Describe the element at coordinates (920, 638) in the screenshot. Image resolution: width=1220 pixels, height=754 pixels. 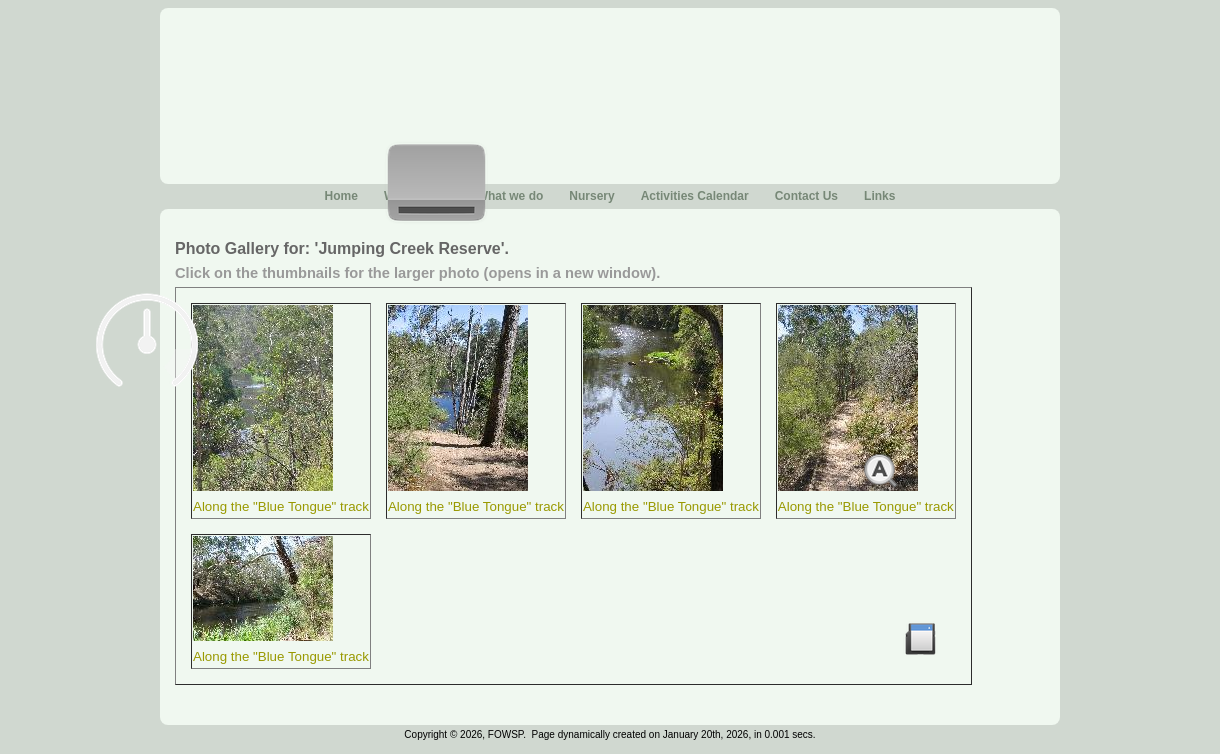
I see `access miniSD card storage` at that location.